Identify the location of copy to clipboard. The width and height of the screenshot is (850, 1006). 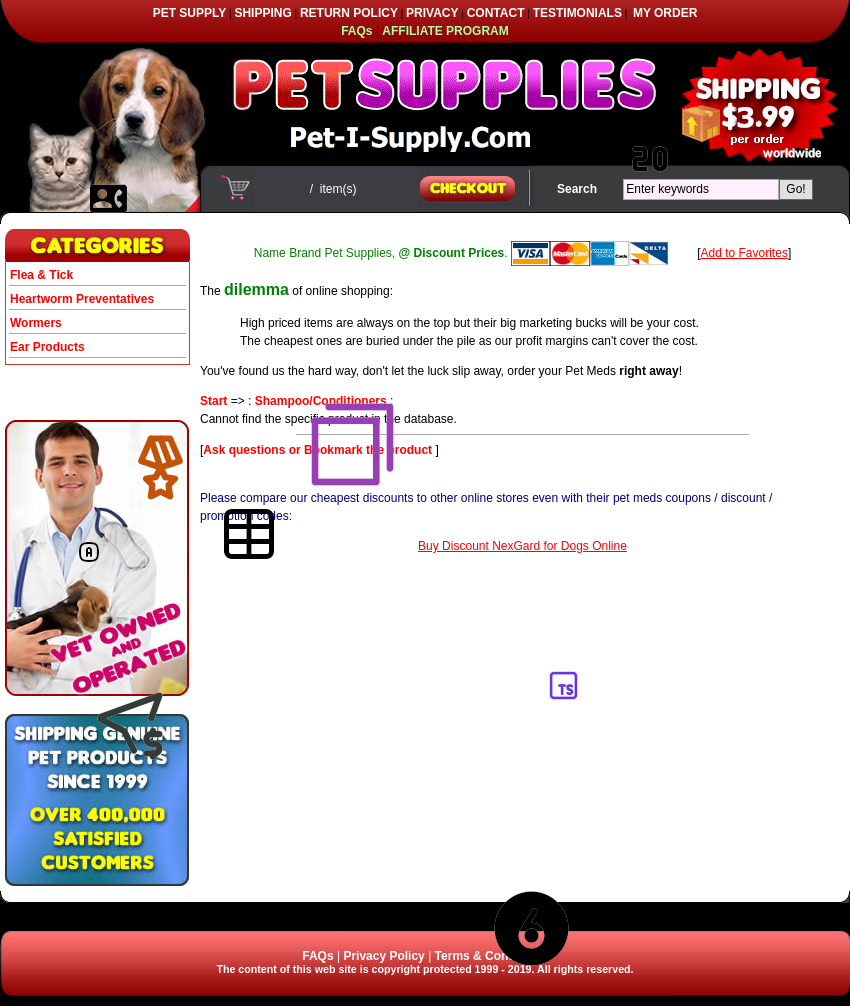
(352, 444).